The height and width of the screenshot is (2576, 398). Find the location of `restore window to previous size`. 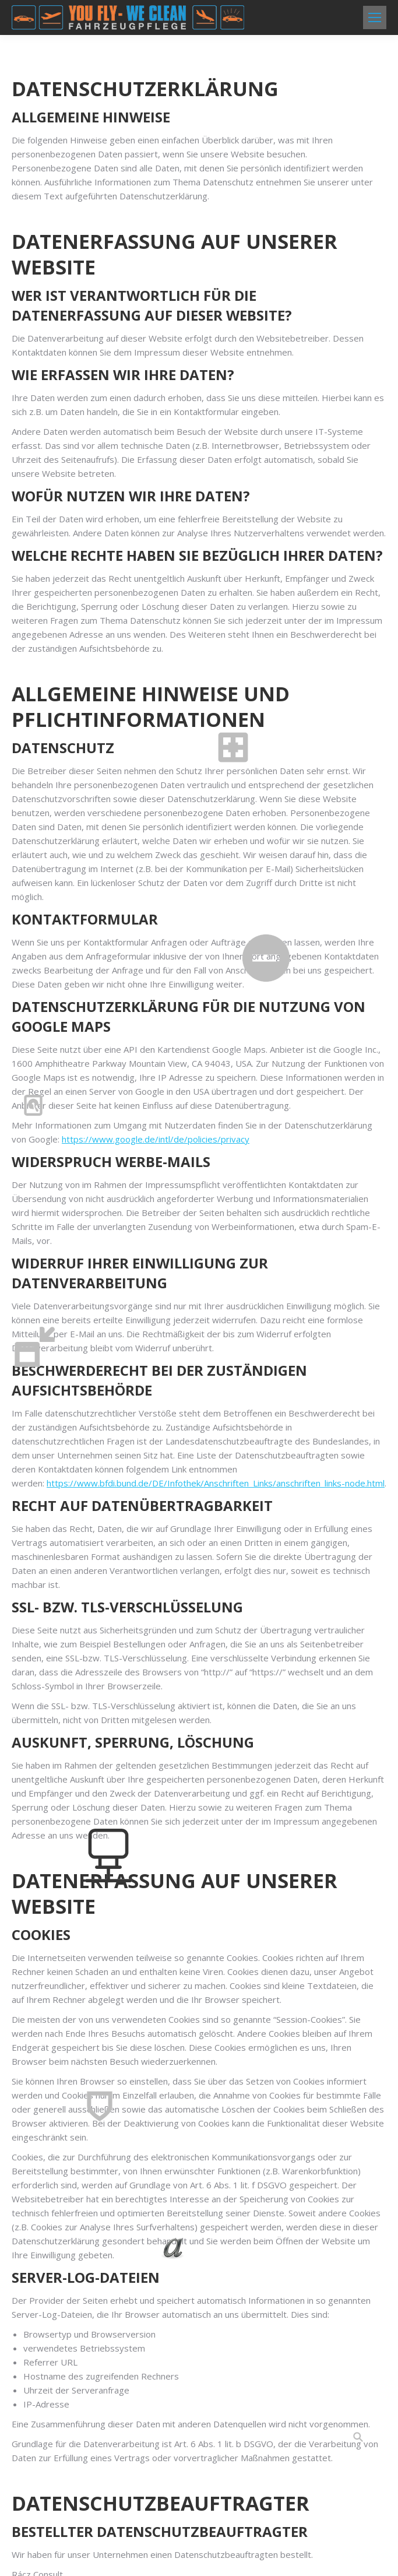

restore window to previous size is located at coordinates (34, 1347).